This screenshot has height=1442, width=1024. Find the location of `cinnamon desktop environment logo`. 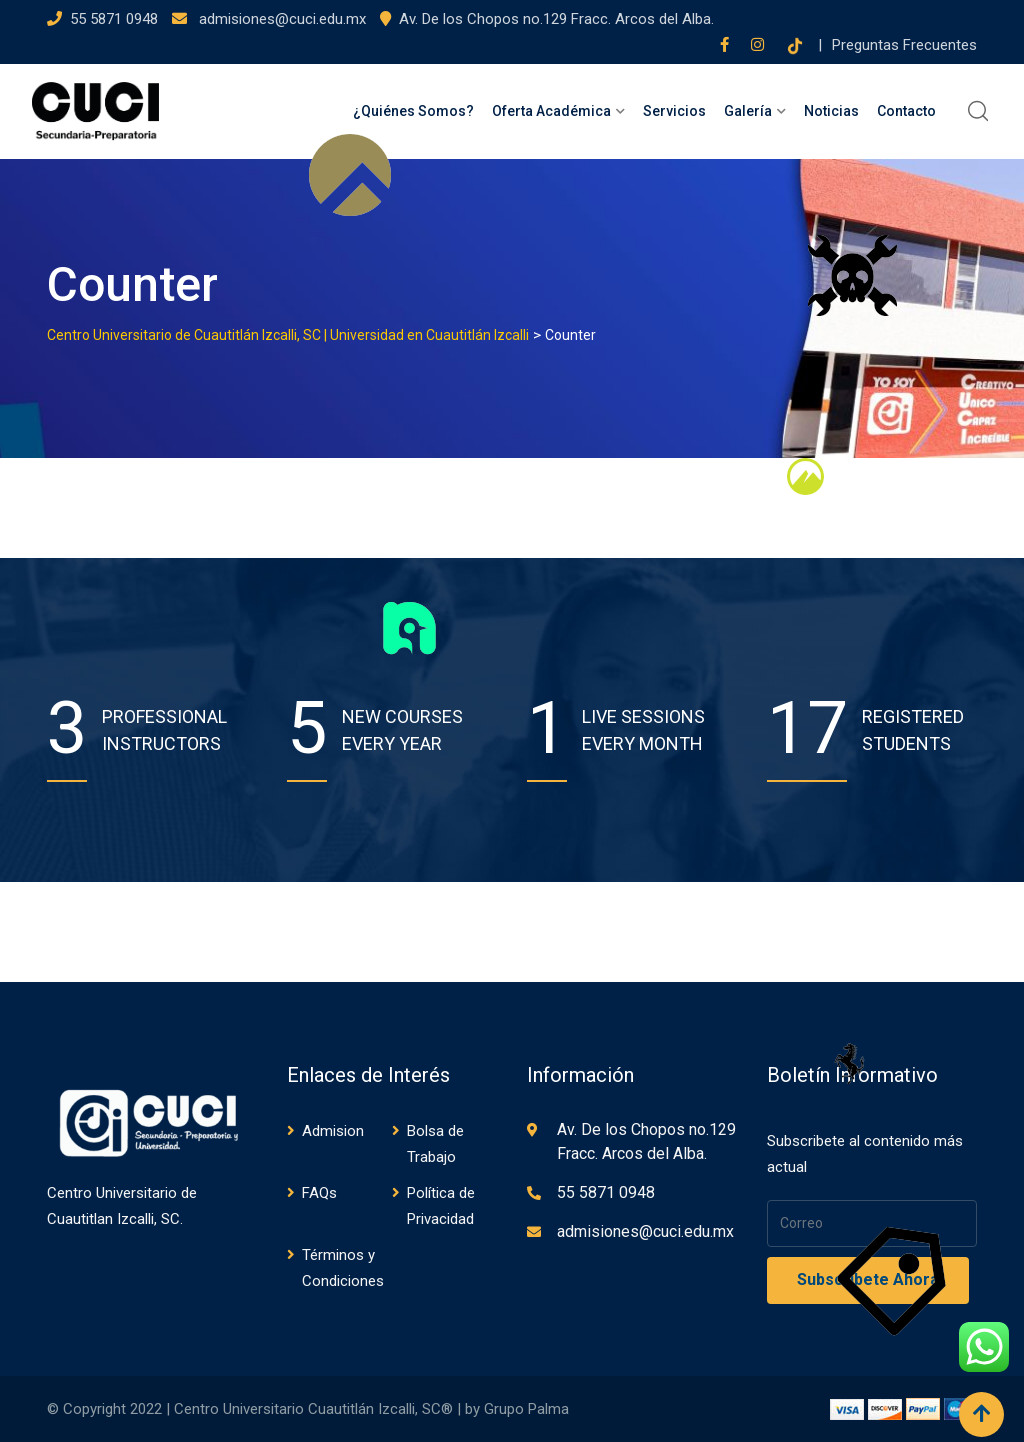

cinnamon desktop environment logo is located at coordinates (805, 476).